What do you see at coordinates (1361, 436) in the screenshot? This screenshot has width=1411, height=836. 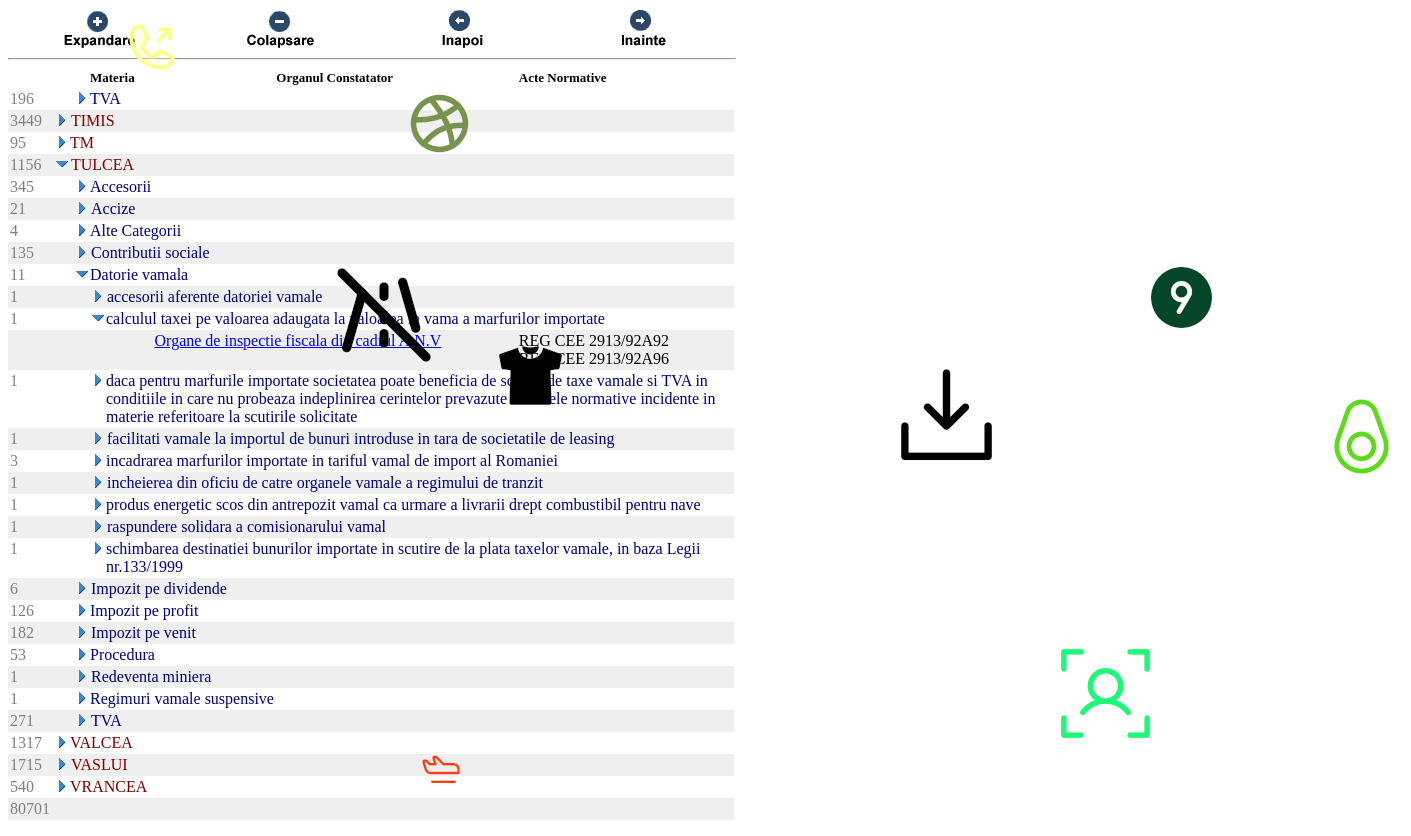 I see `indicates healthy or vegetarian food options` at bounding box center [1361, 436].